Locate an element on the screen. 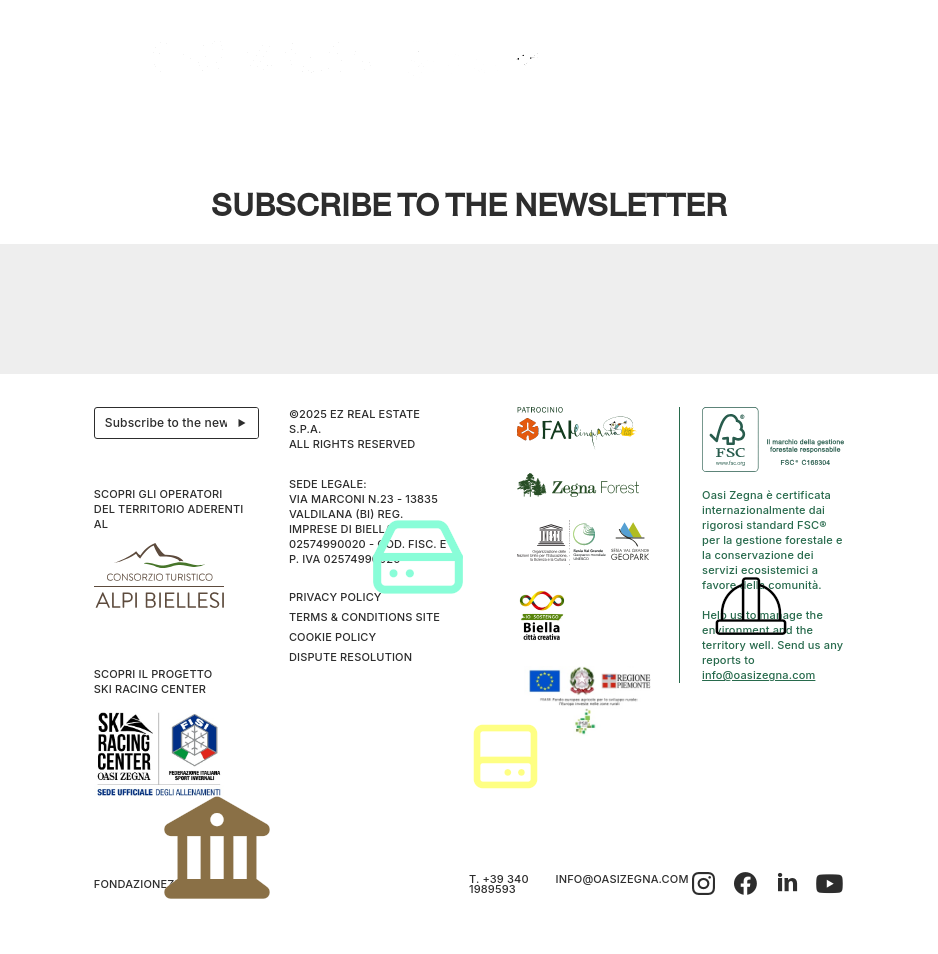 The height and width of the screenshot is (954, 938). access local storage or hard drive is located at coordinates (418, 557).